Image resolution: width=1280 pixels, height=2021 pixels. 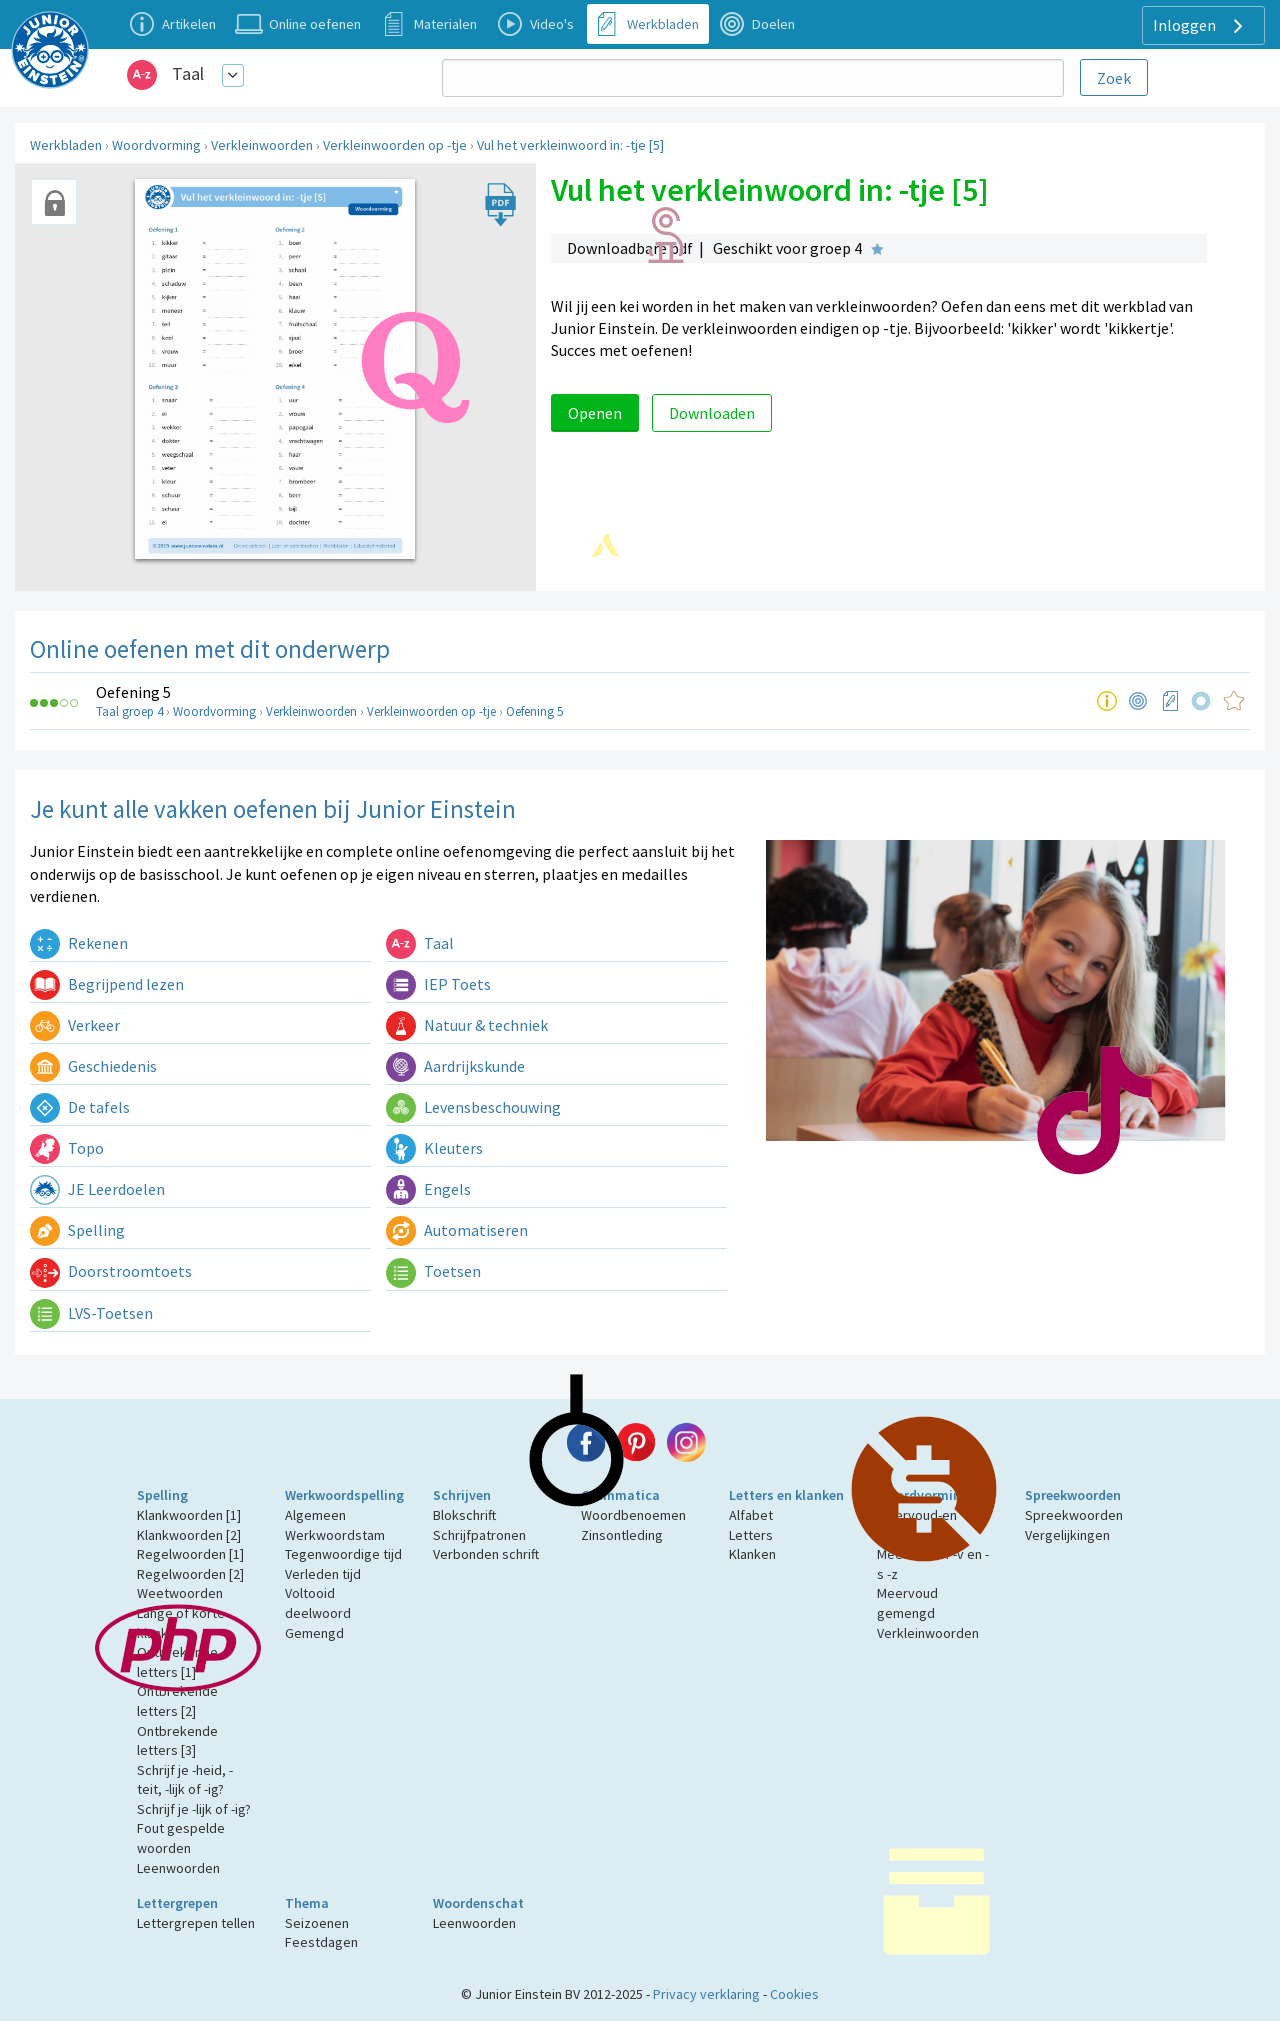 What do you see at coordinates (666, 235) in the screenshot?
I see `simple icons brand logo` at bounding box center [666, 235].